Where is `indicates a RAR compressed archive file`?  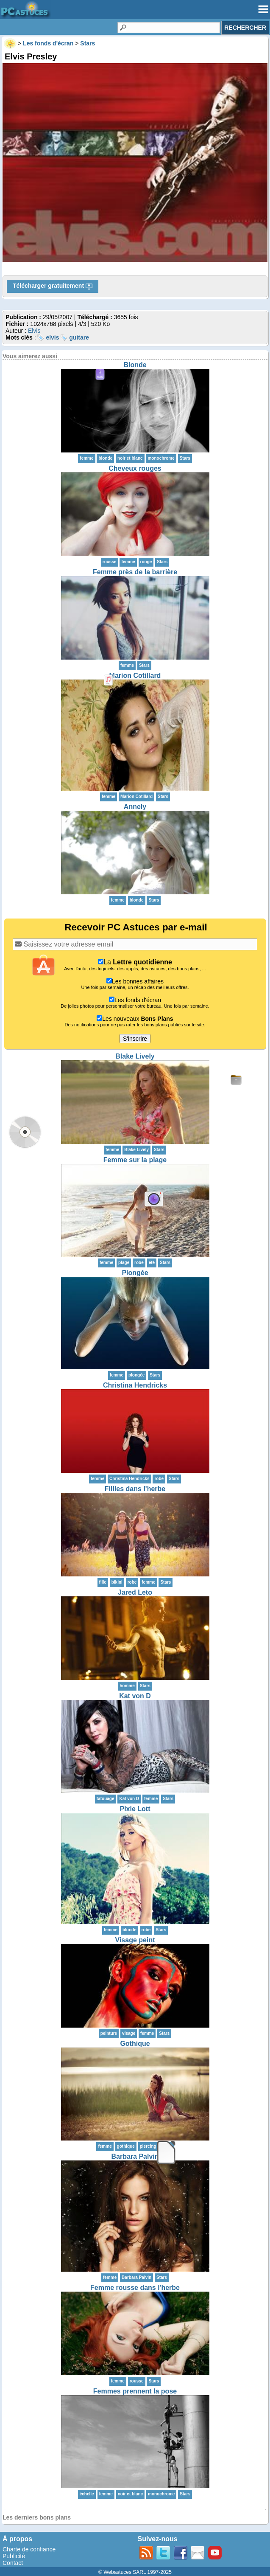
indicates a RAR compressed archive file is located at coordinates (100, 374).